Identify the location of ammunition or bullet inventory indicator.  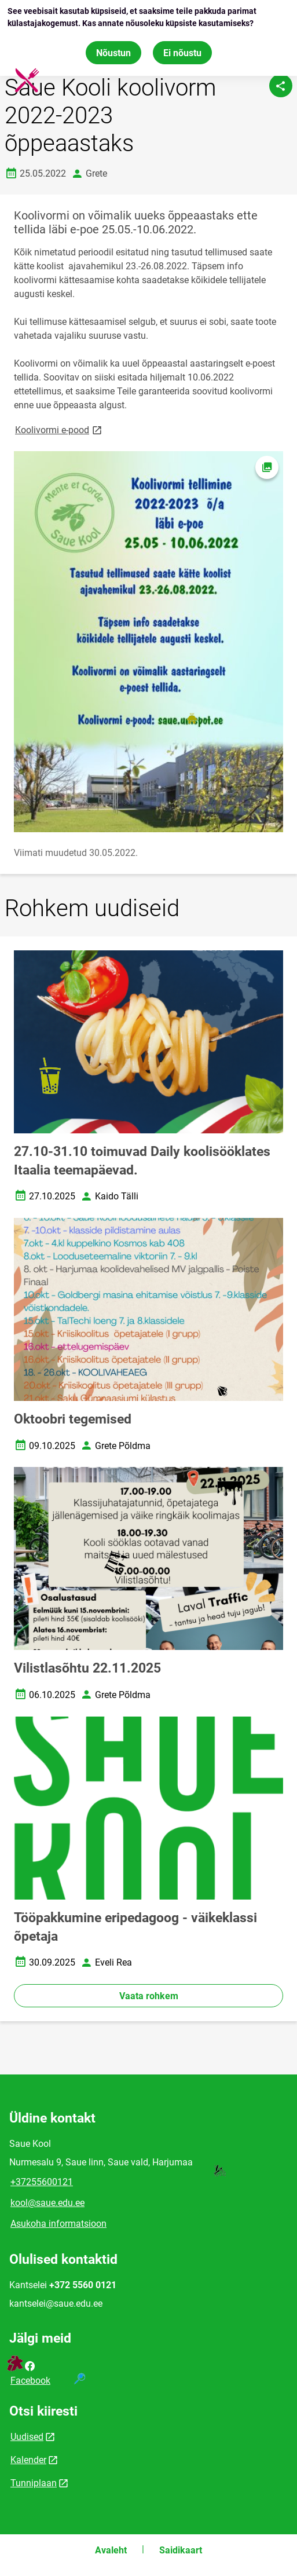
(116, 1563).